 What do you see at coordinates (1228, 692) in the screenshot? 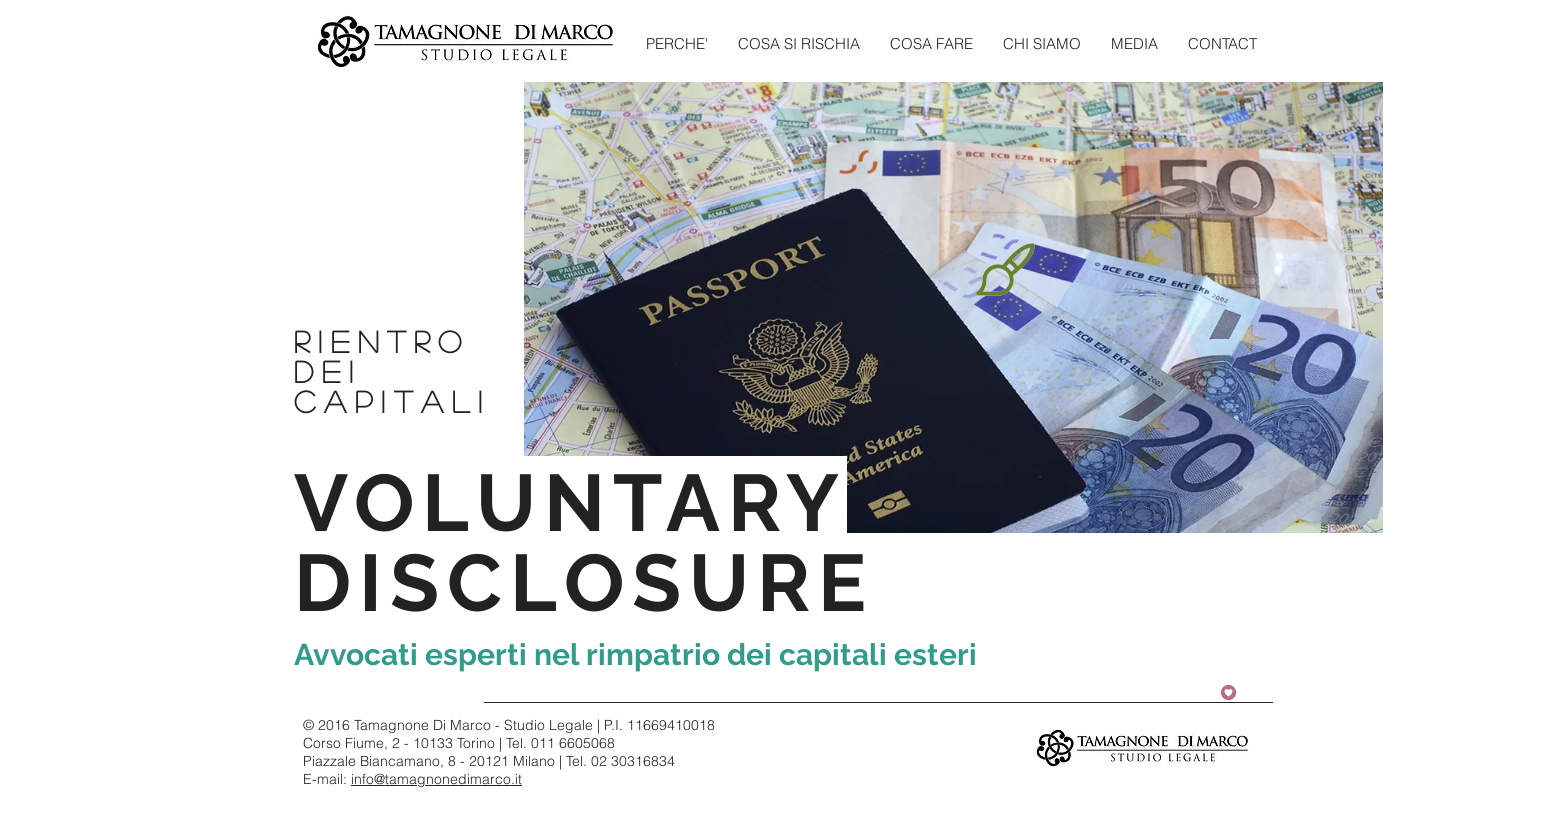
I see `add to favorites` at bounding box center [1228, 692].